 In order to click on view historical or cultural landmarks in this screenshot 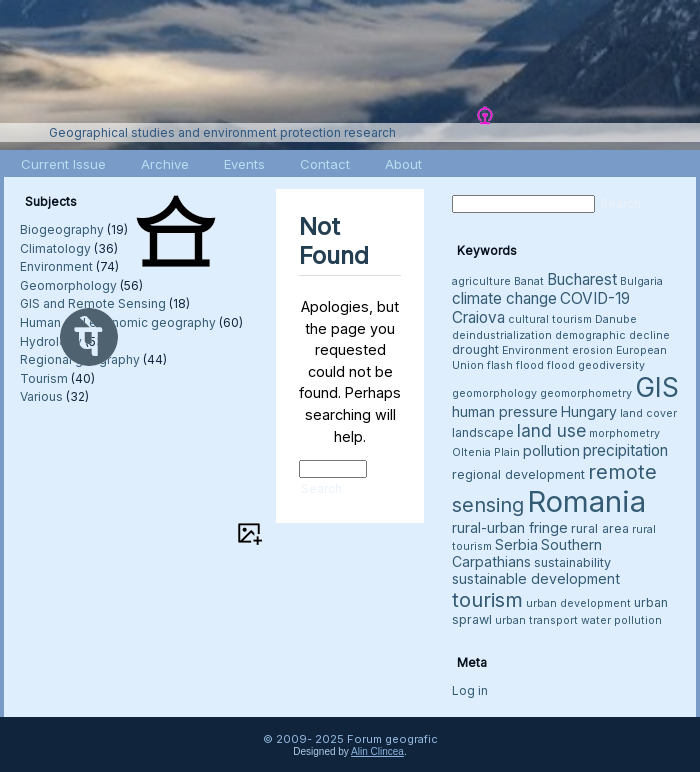, I will do `click(176, 233)`.